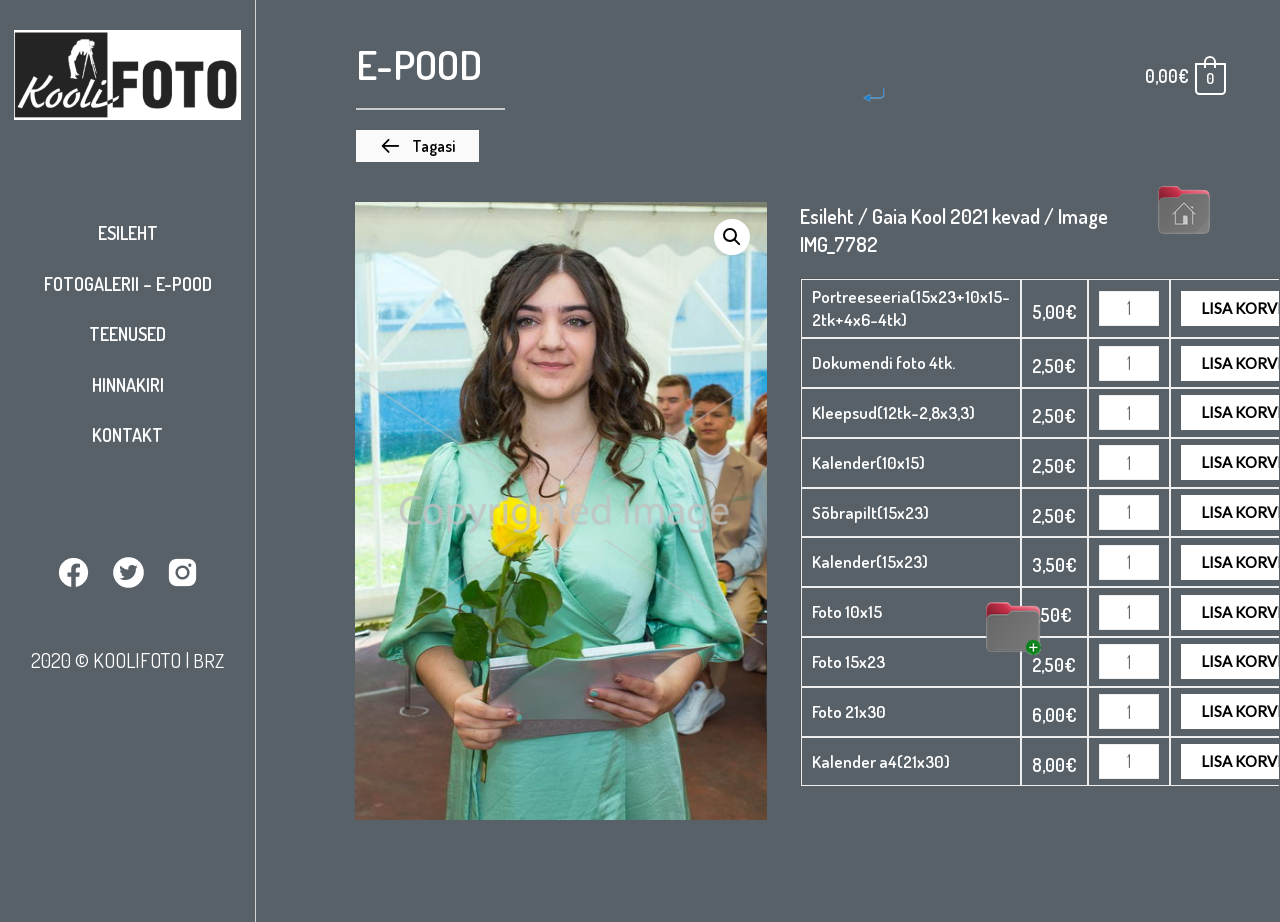  Describe the element at coordinates (873, 93) in the screenshot. I see `reply to an email message` at that location.